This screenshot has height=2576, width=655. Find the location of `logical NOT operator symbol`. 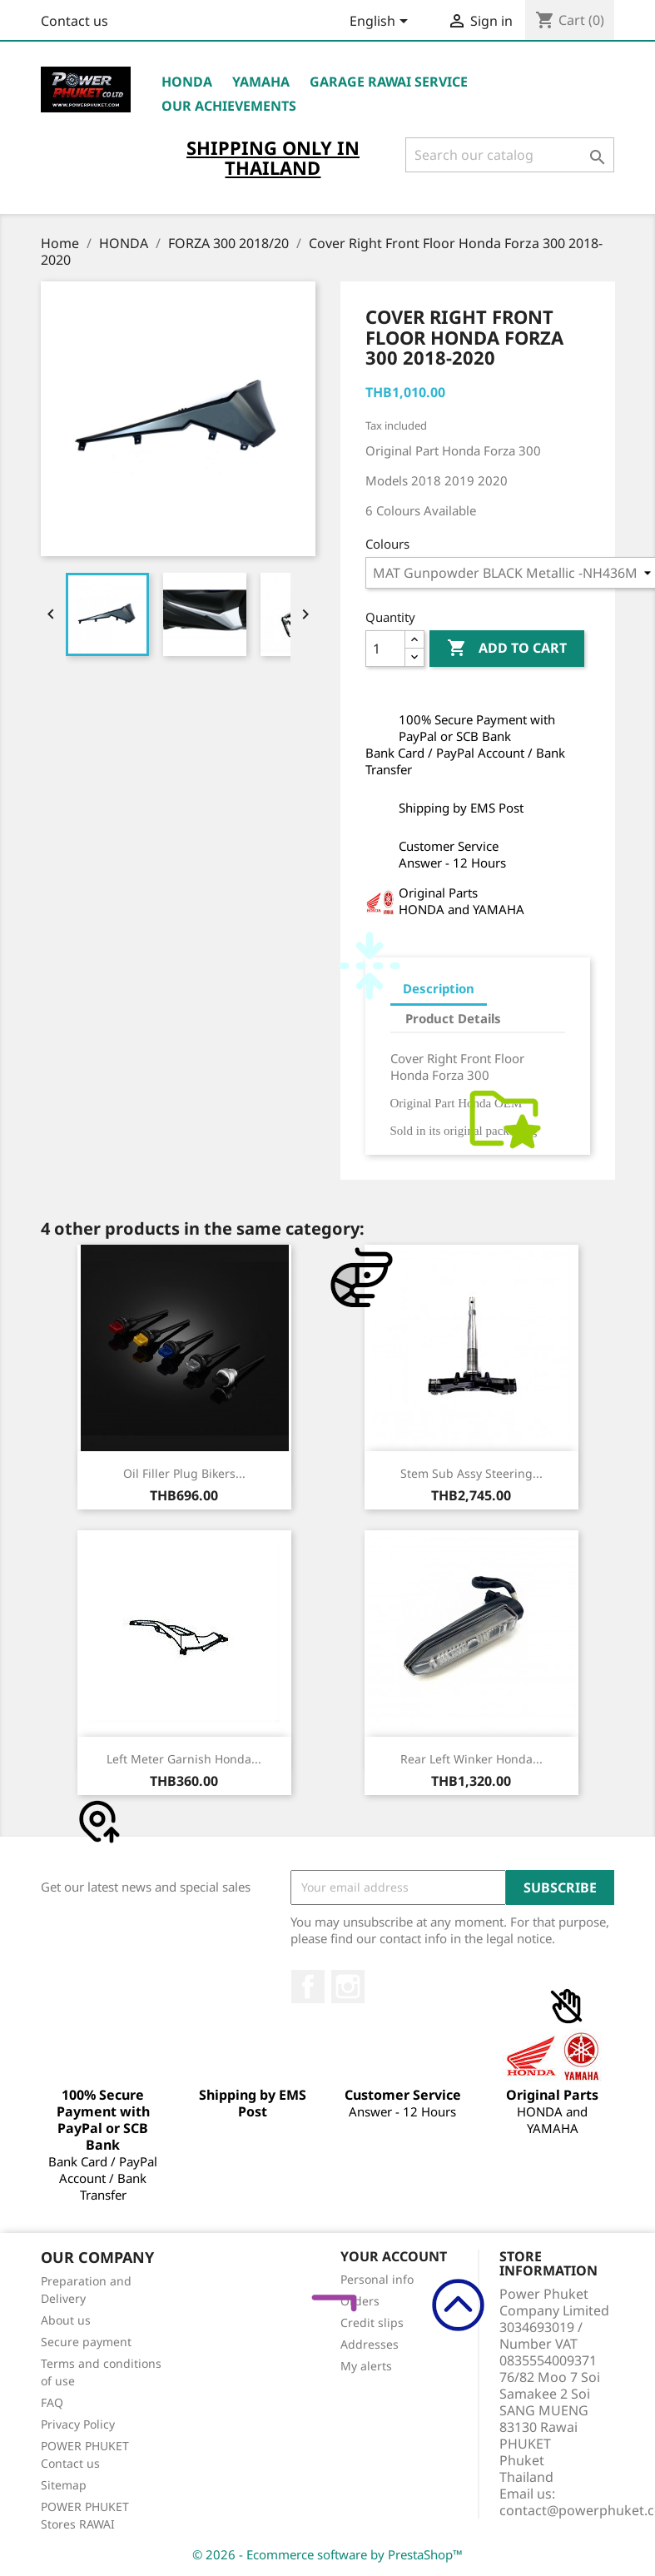

logical NOT operator symbol is located at coordinates (334, 2297).